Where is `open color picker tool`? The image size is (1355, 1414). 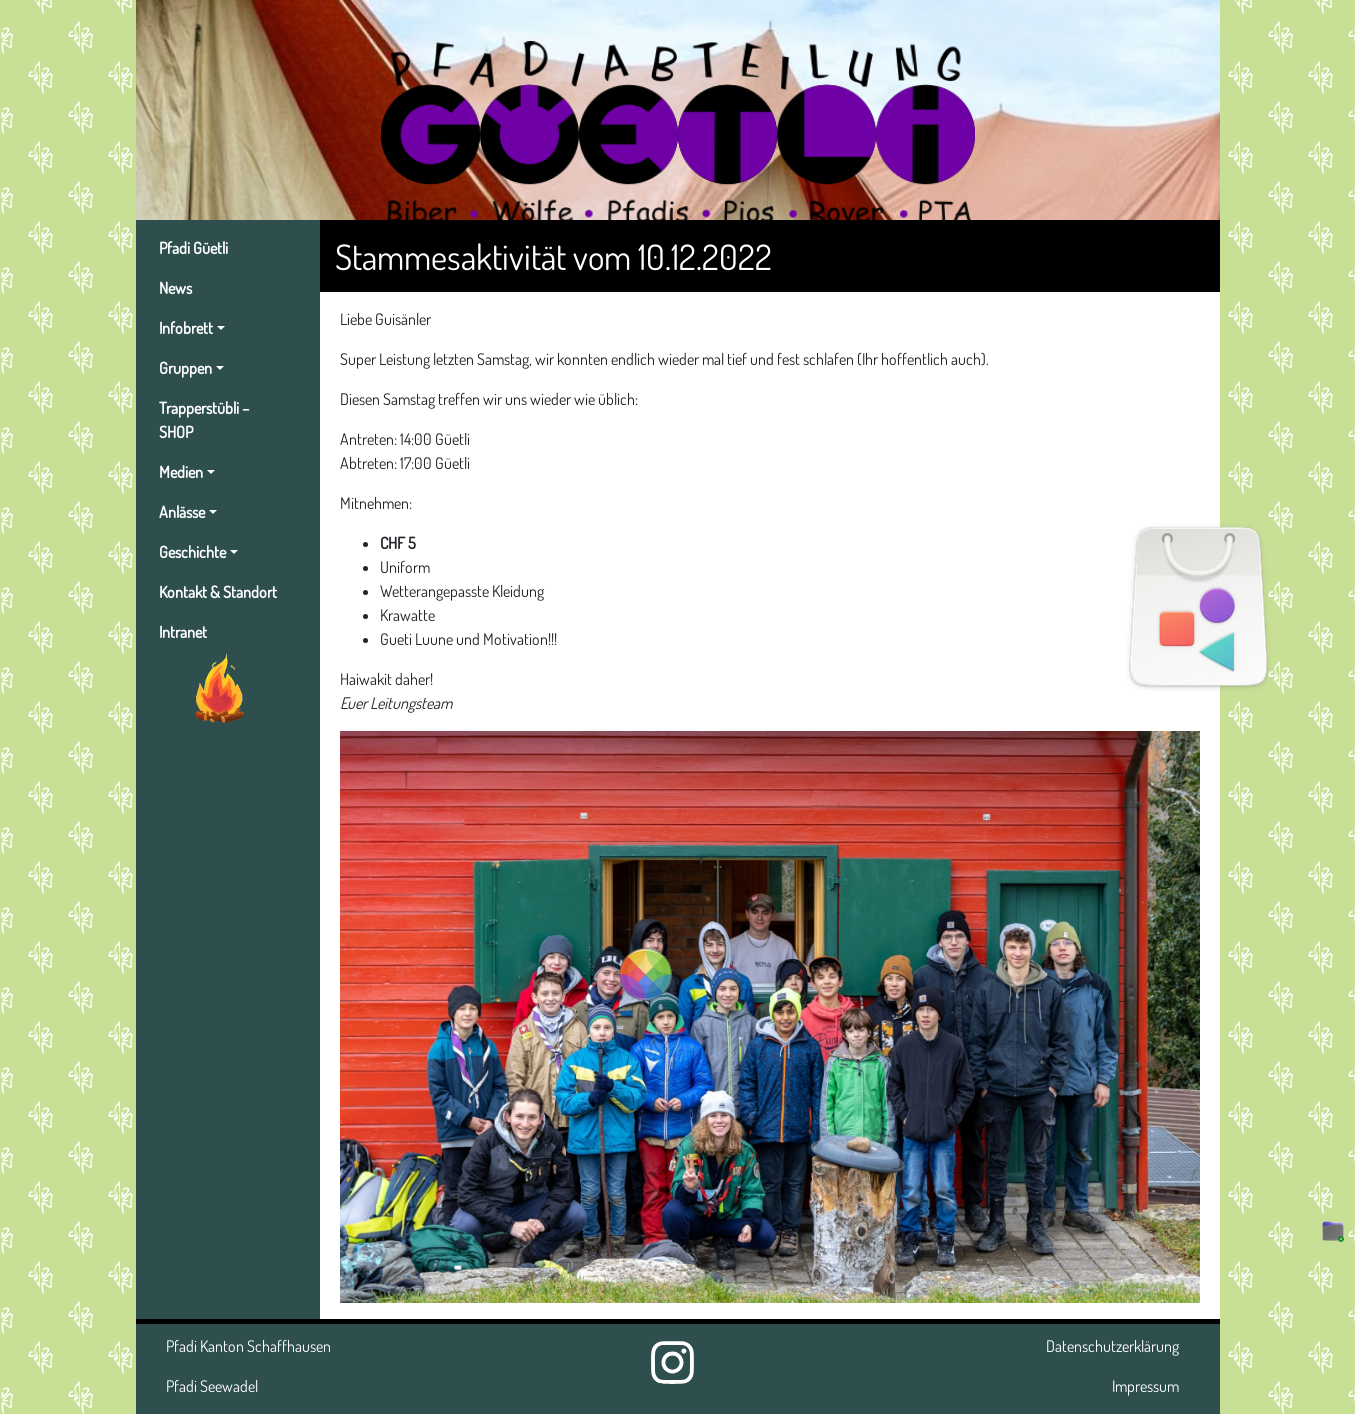 open color picker tool is located at coordinates (645, 974).